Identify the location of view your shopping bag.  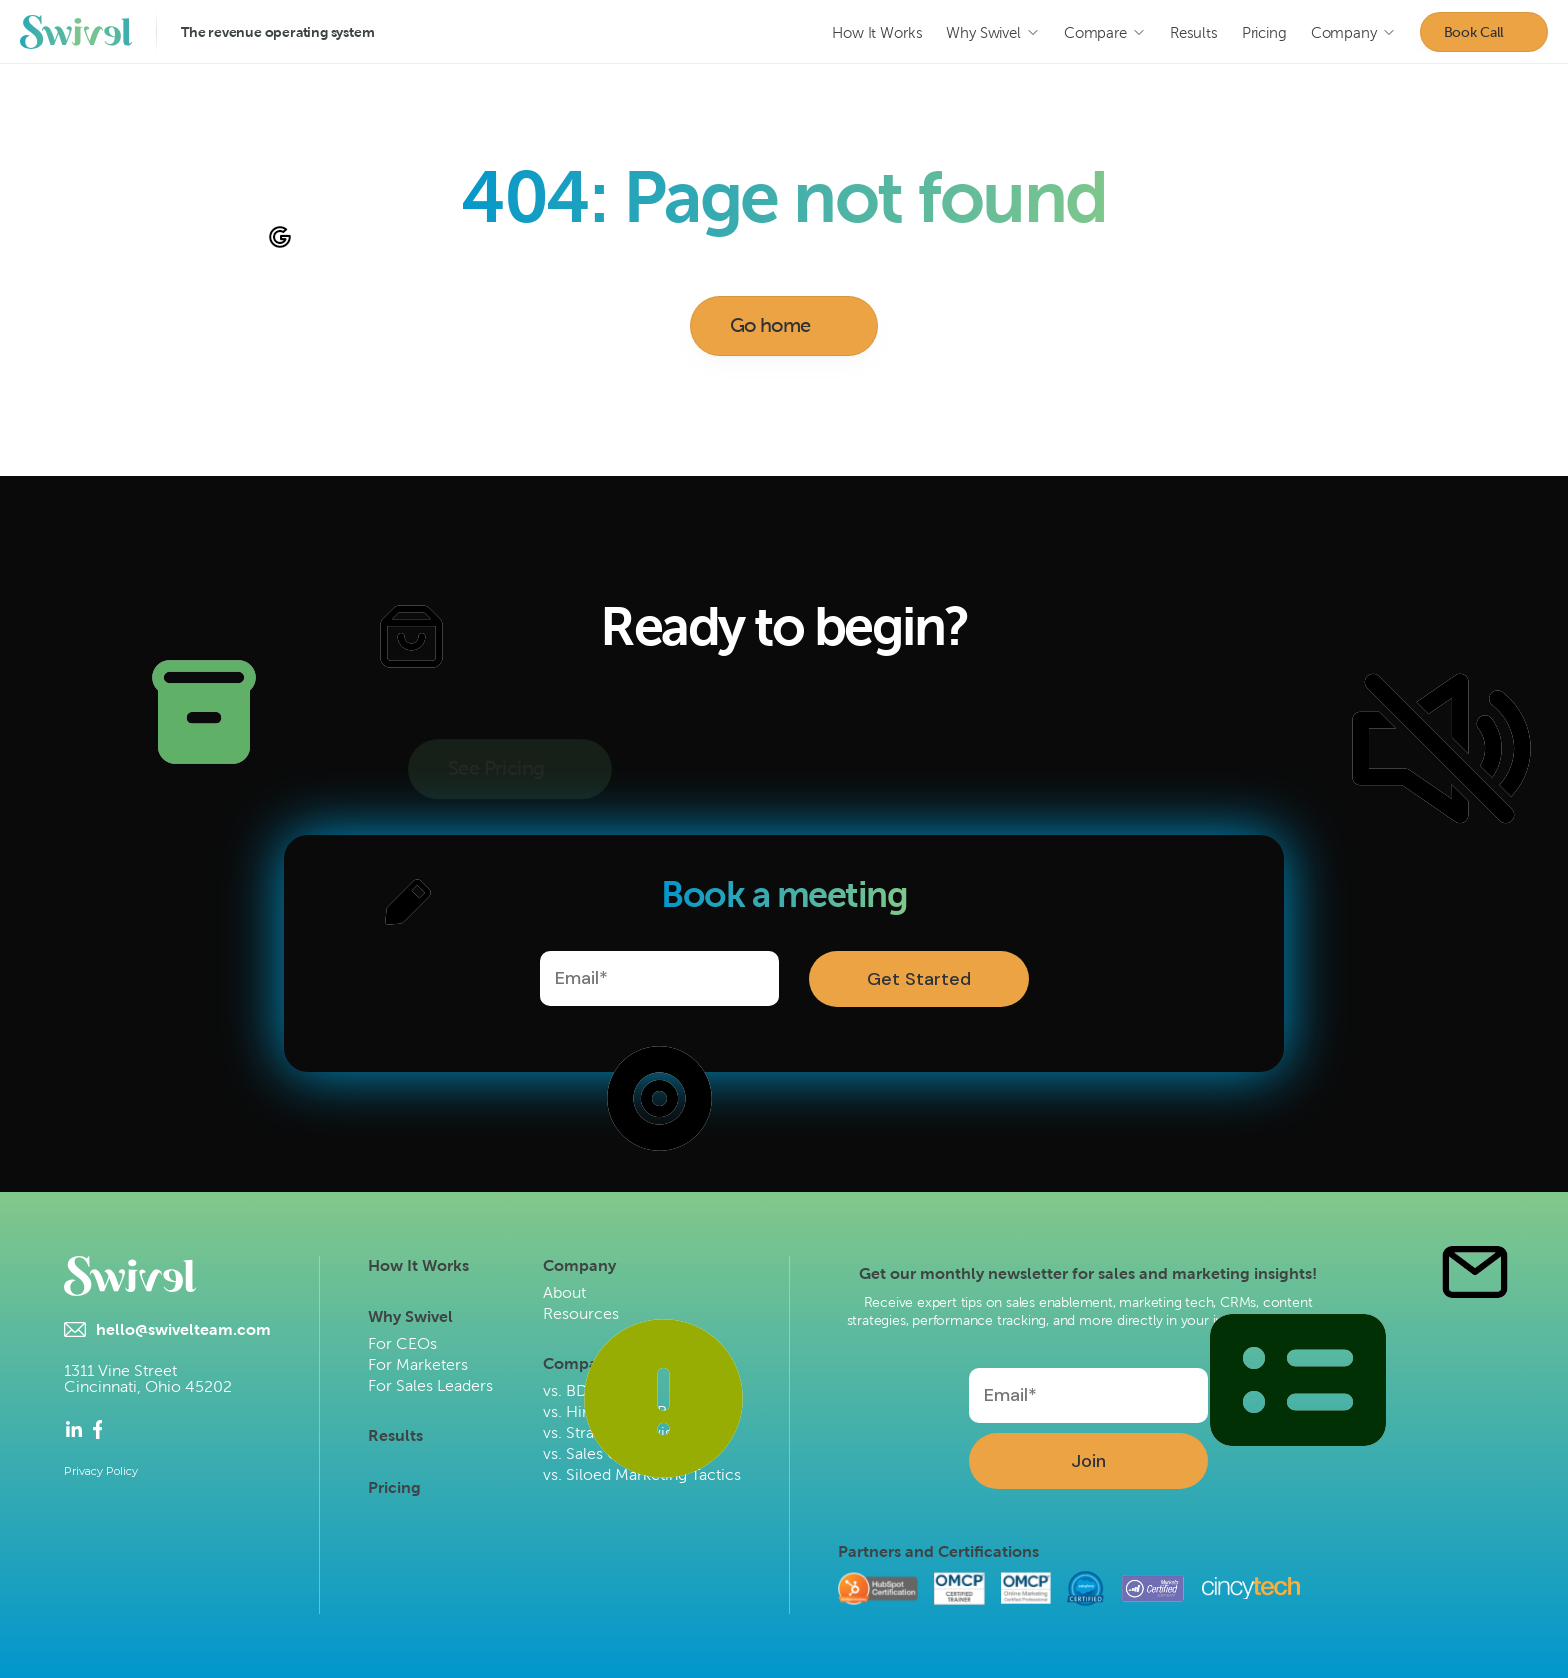
(411, 636).